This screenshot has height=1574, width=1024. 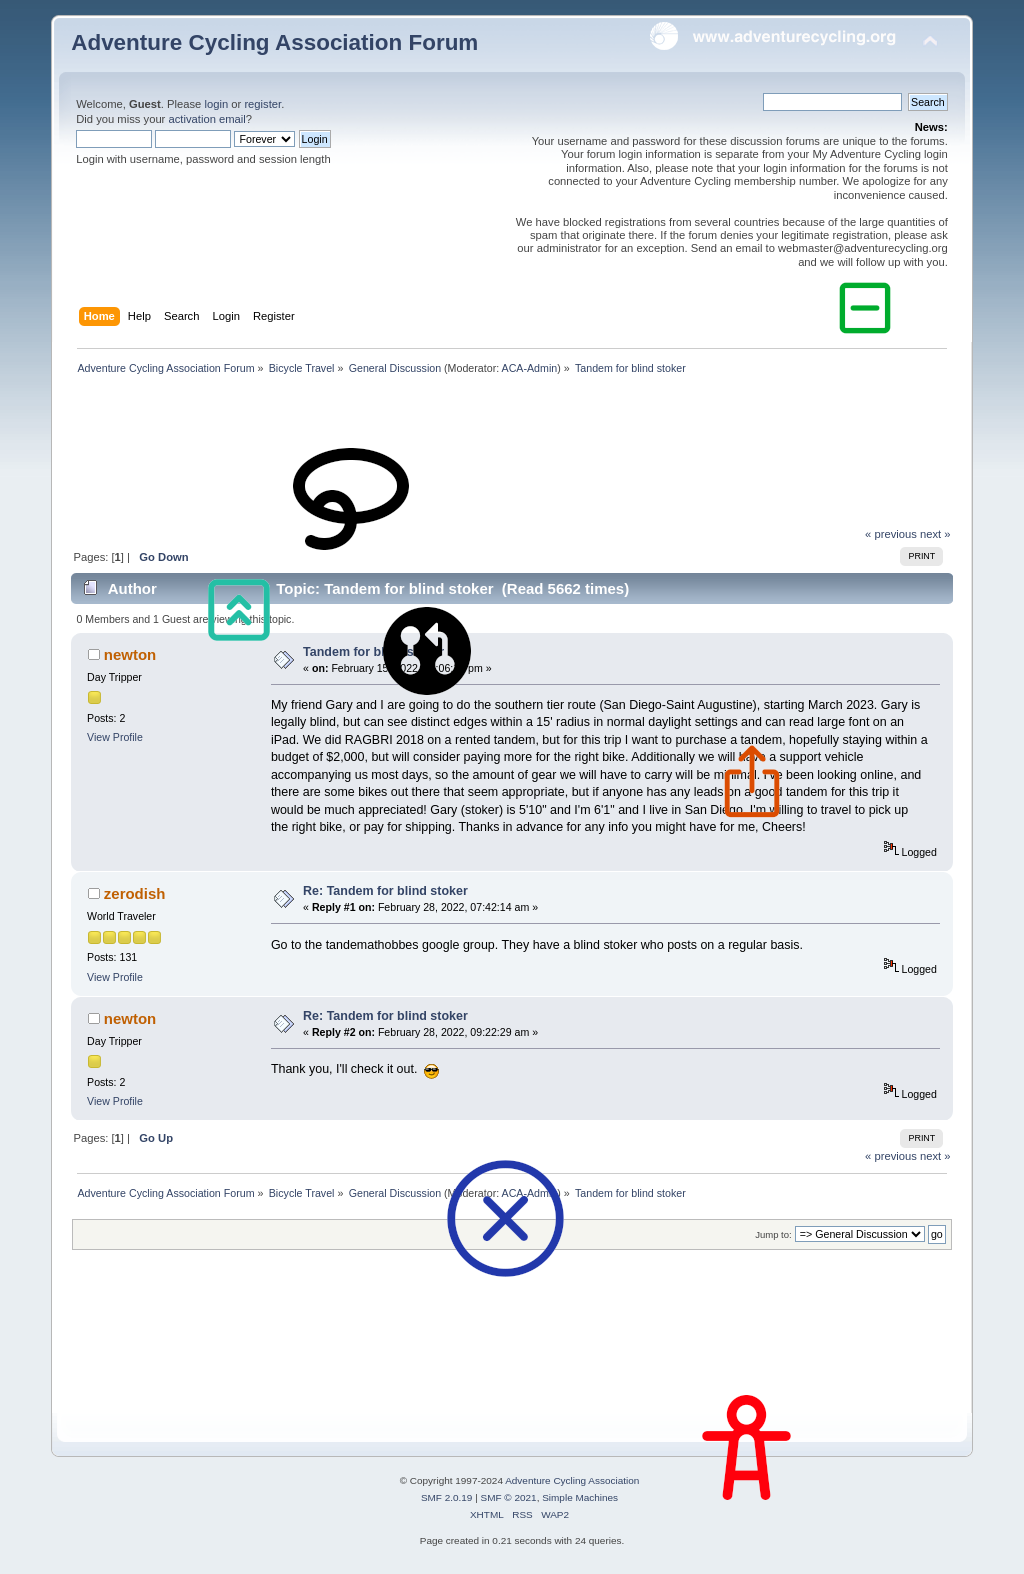 I want to click on freehand selection tool, so click(x=351, y=494).